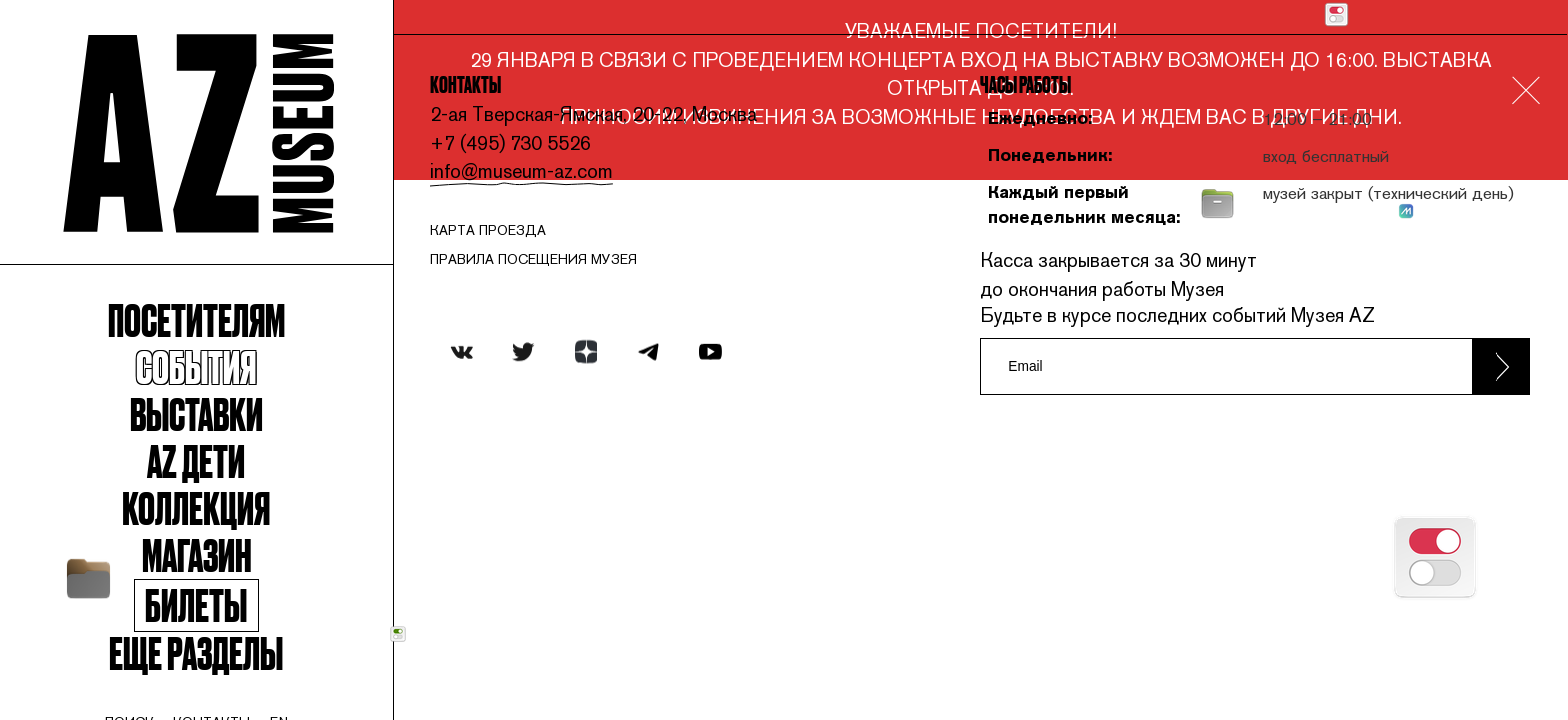  Describe the element at coordinates (1336, 14) in the screenshot. I see `open unity tweak tool settings` at that location.